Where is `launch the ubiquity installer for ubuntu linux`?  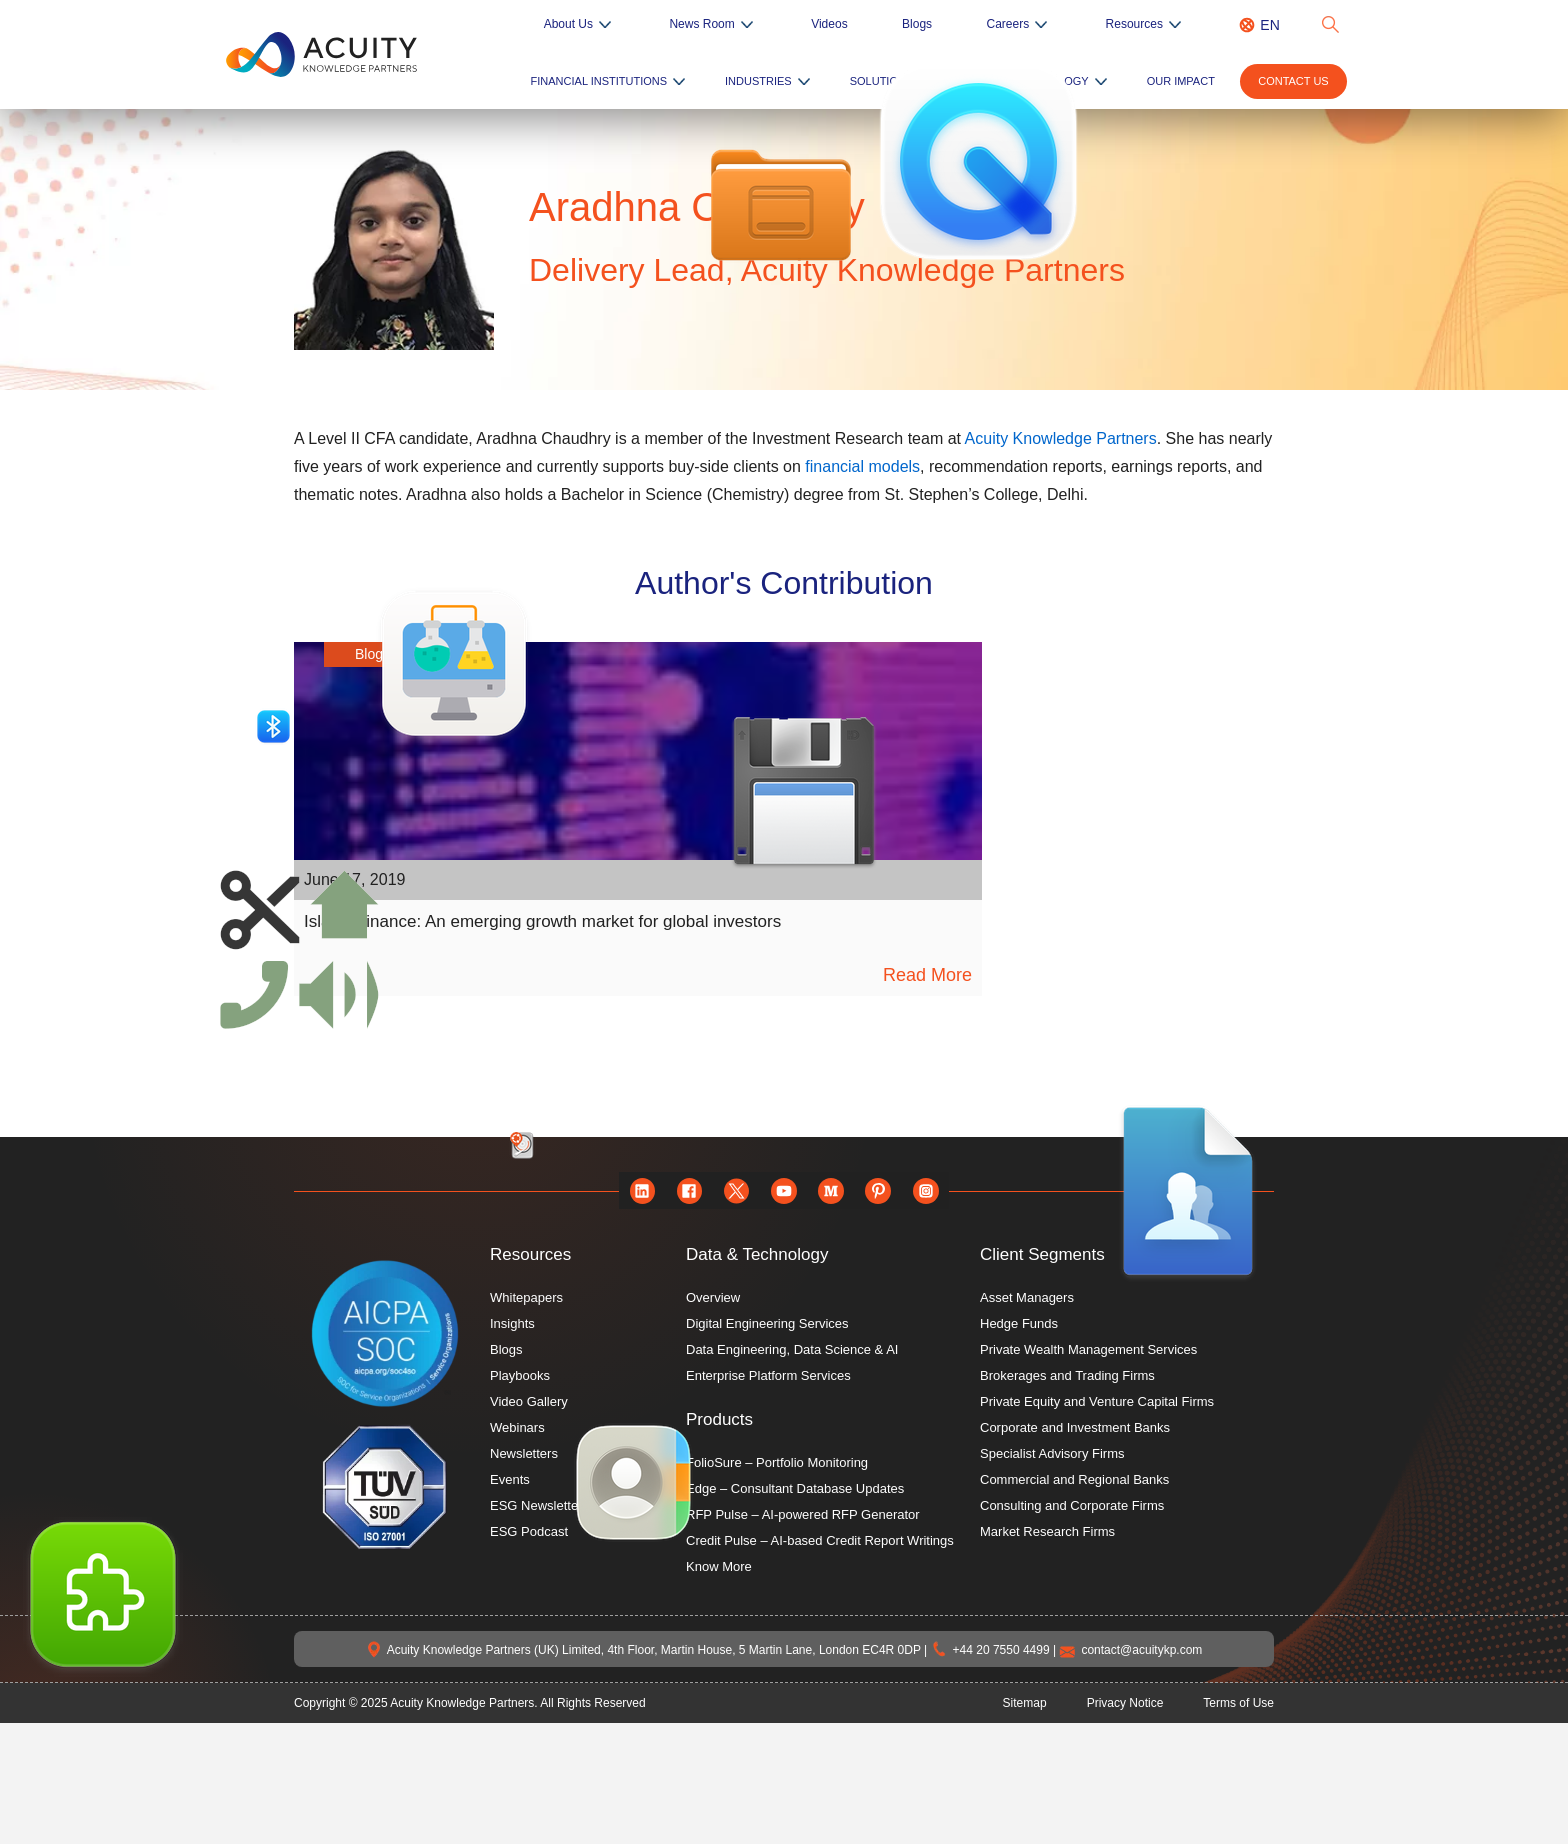 launch the ubiquity installer for ubuntu linux is located at coordinates (522, 1145).